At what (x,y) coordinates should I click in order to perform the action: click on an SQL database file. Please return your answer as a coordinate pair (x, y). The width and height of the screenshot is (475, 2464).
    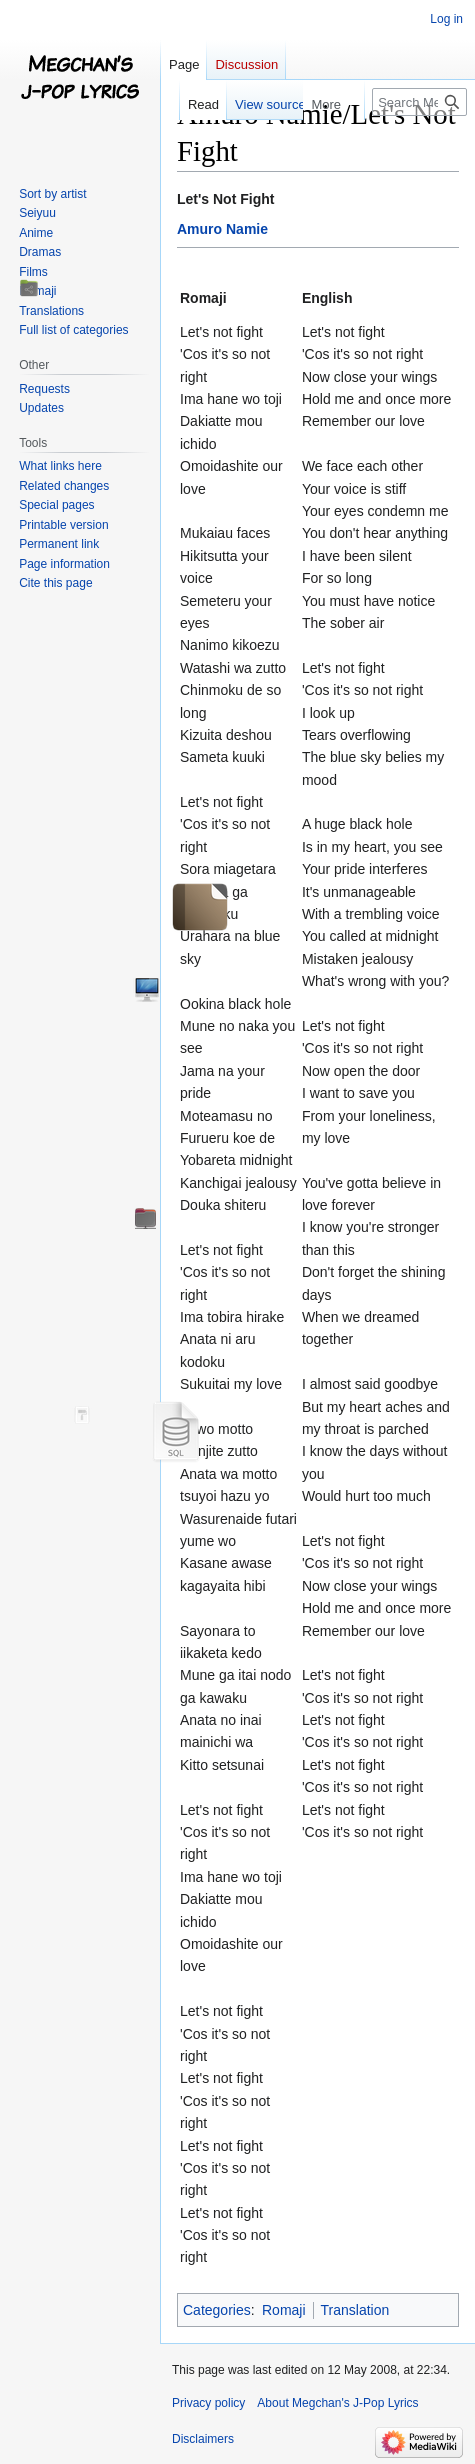
    Looking at the image, I should click on (176, 1432).